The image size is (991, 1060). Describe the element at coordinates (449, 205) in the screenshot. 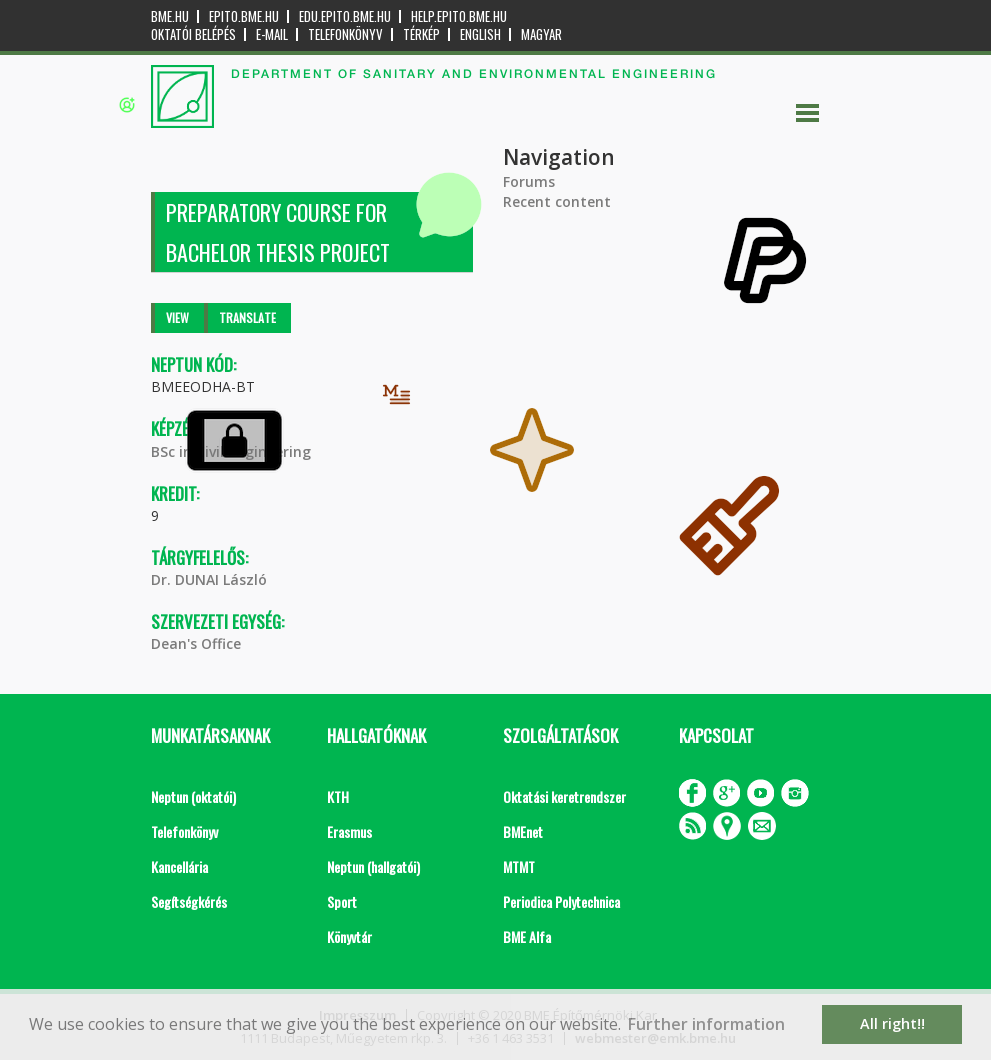

I see `open chat or messaging` at that location.